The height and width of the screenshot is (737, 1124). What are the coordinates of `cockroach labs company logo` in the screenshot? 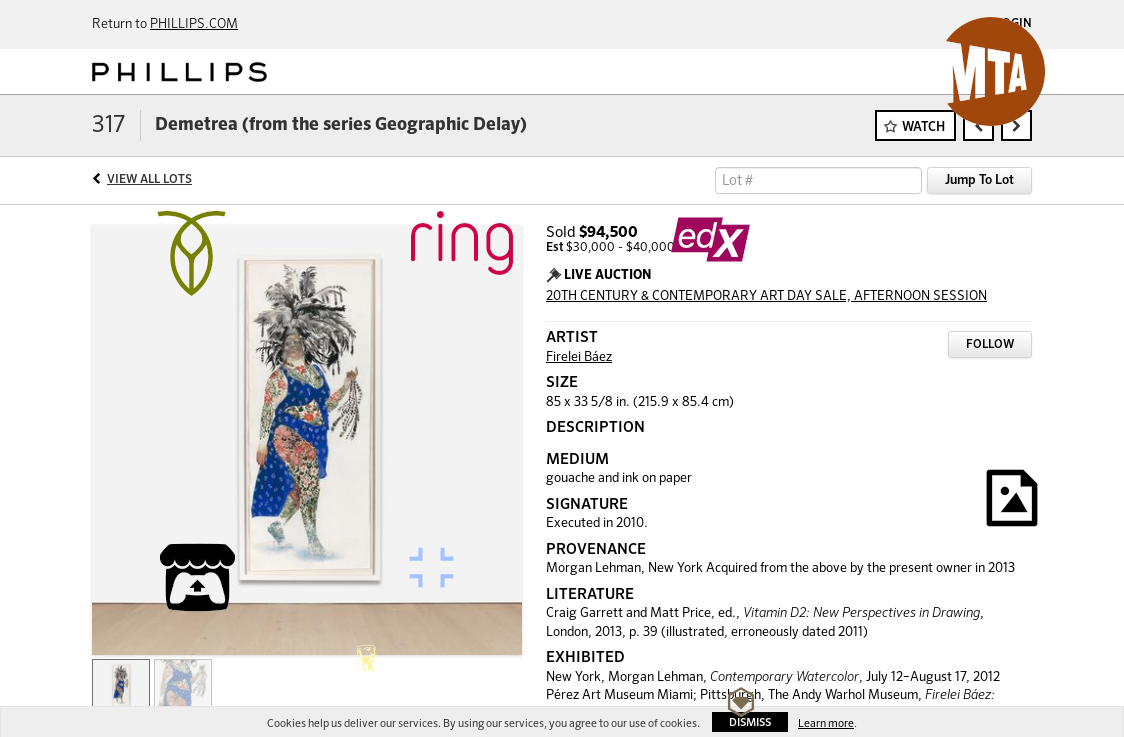 It's located at (191, 253).